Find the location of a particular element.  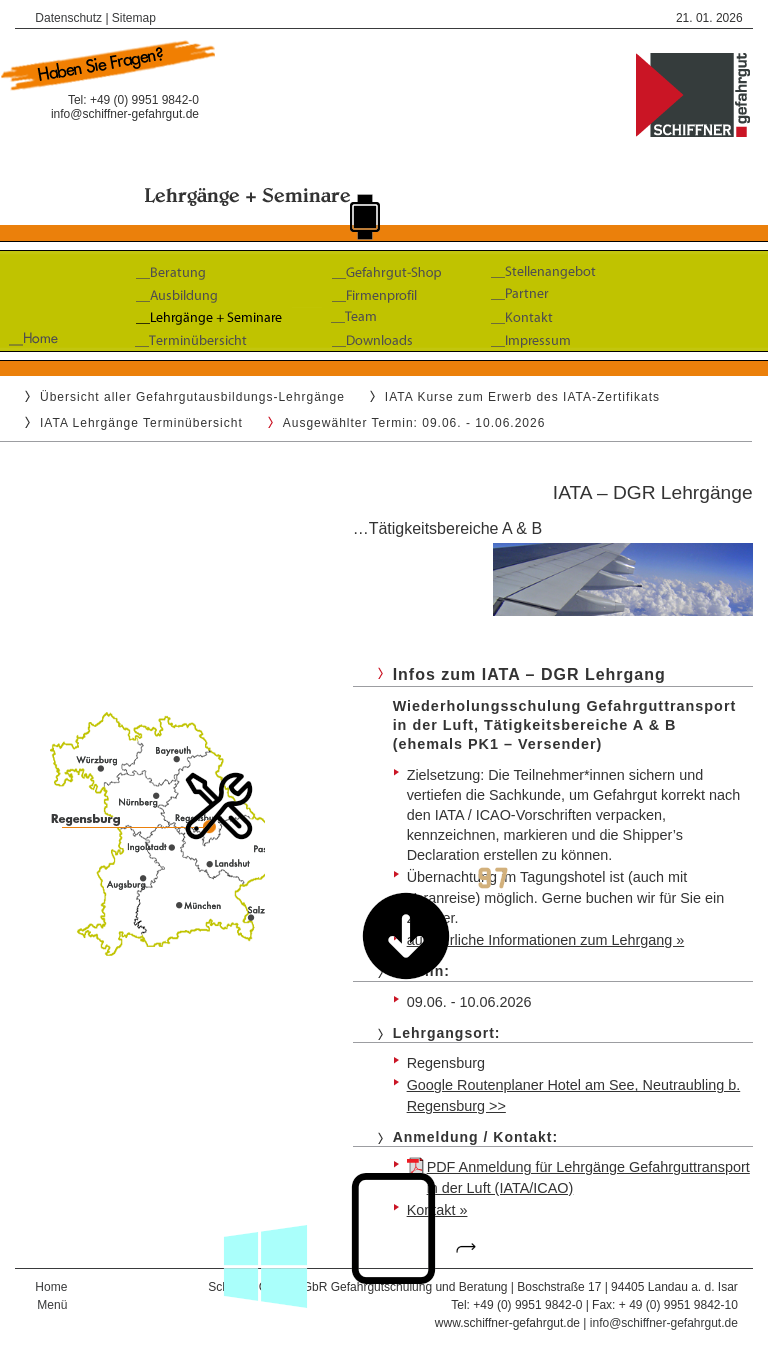

access smartwatch settings or companion app is located at coordinates (365, 217).